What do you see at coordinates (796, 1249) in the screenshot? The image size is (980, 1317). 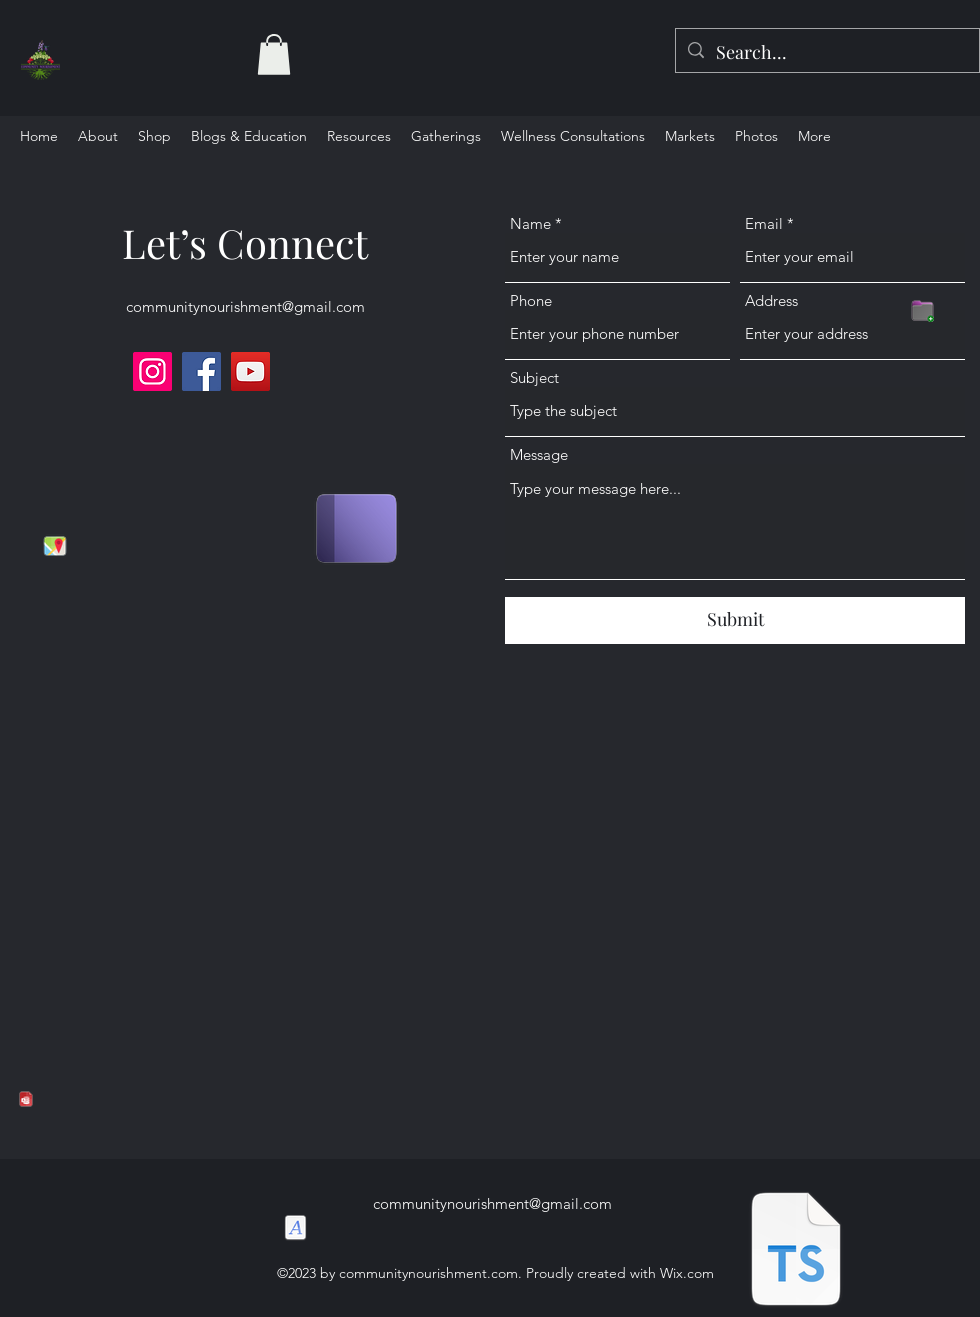 I see `typescript source code file` at bounding box center [796, 1249].